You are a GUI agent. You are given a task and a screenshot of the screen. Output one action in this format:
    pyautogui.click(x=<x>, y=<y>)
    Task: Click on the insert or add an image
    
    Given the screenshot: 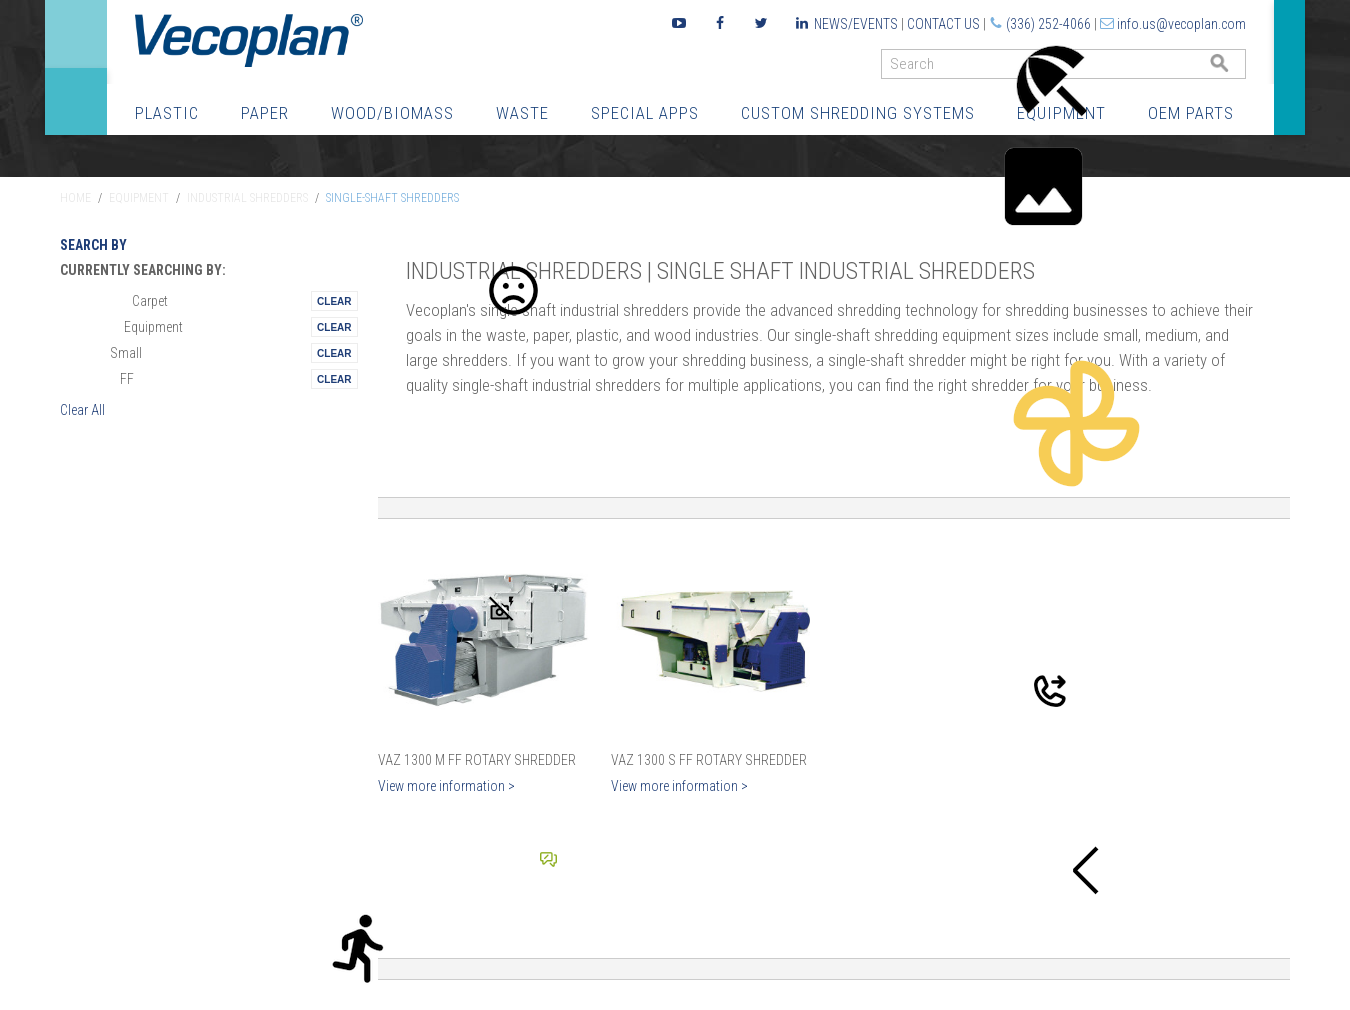 What is the action you would take?
    pyautogui.click(x=1043, y=186)
    